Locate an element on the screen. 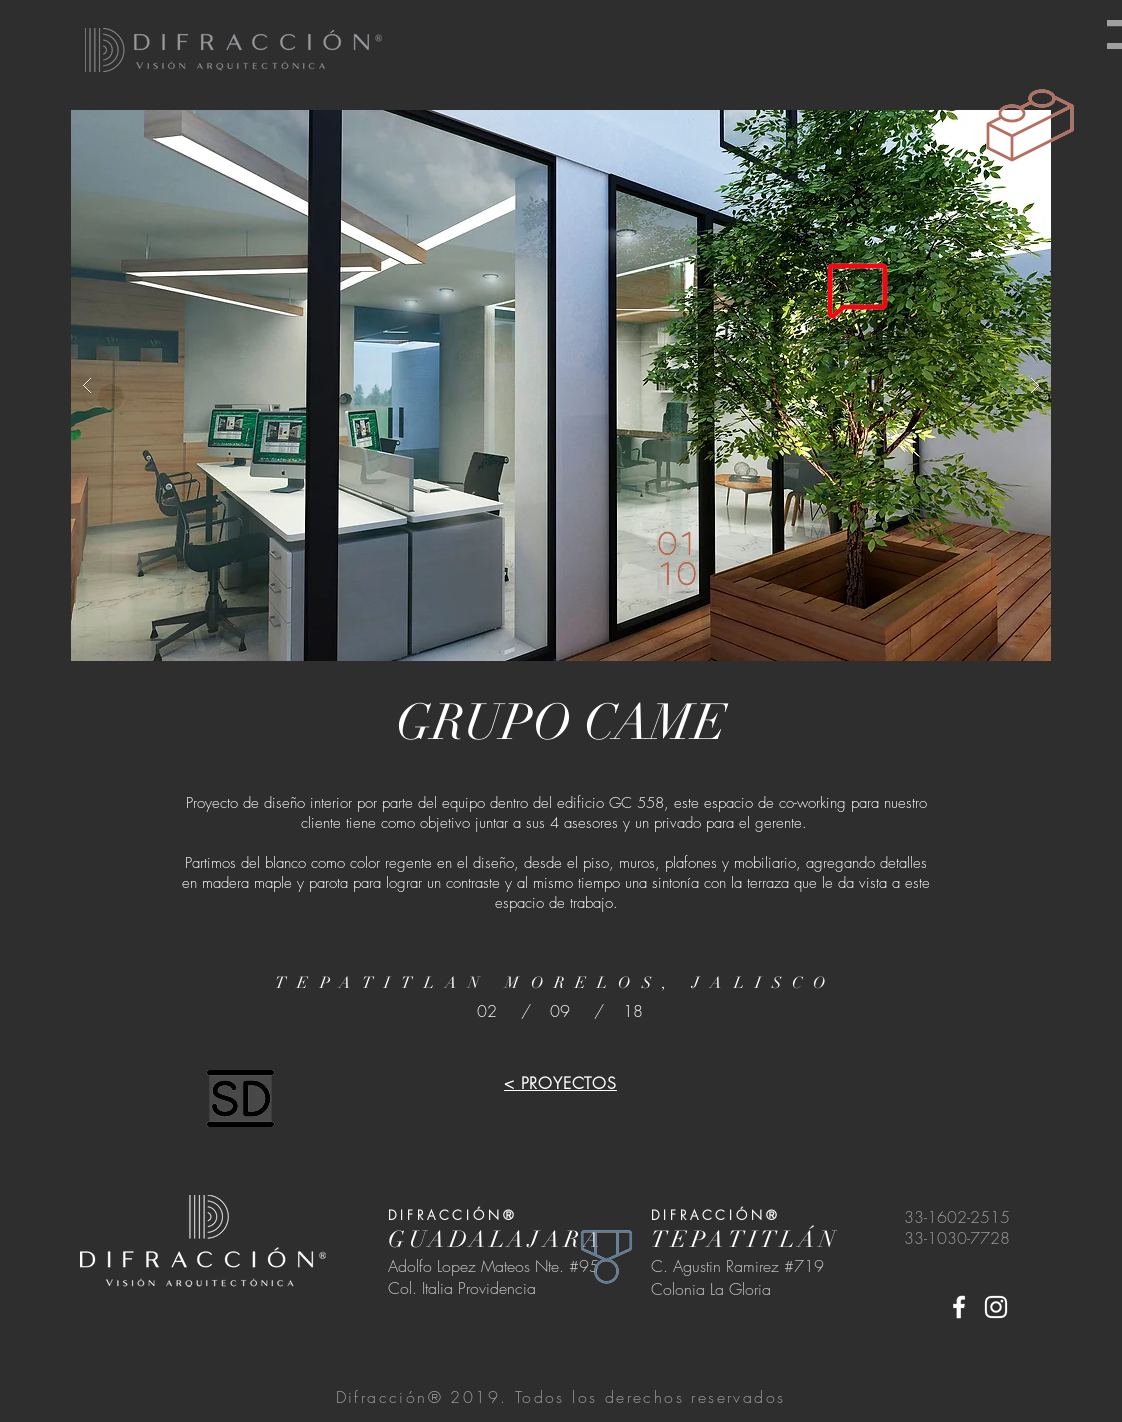 The height and width of the screenshot is (1422, 1122). view achievements or awards is located at coordinates (606, 1253).